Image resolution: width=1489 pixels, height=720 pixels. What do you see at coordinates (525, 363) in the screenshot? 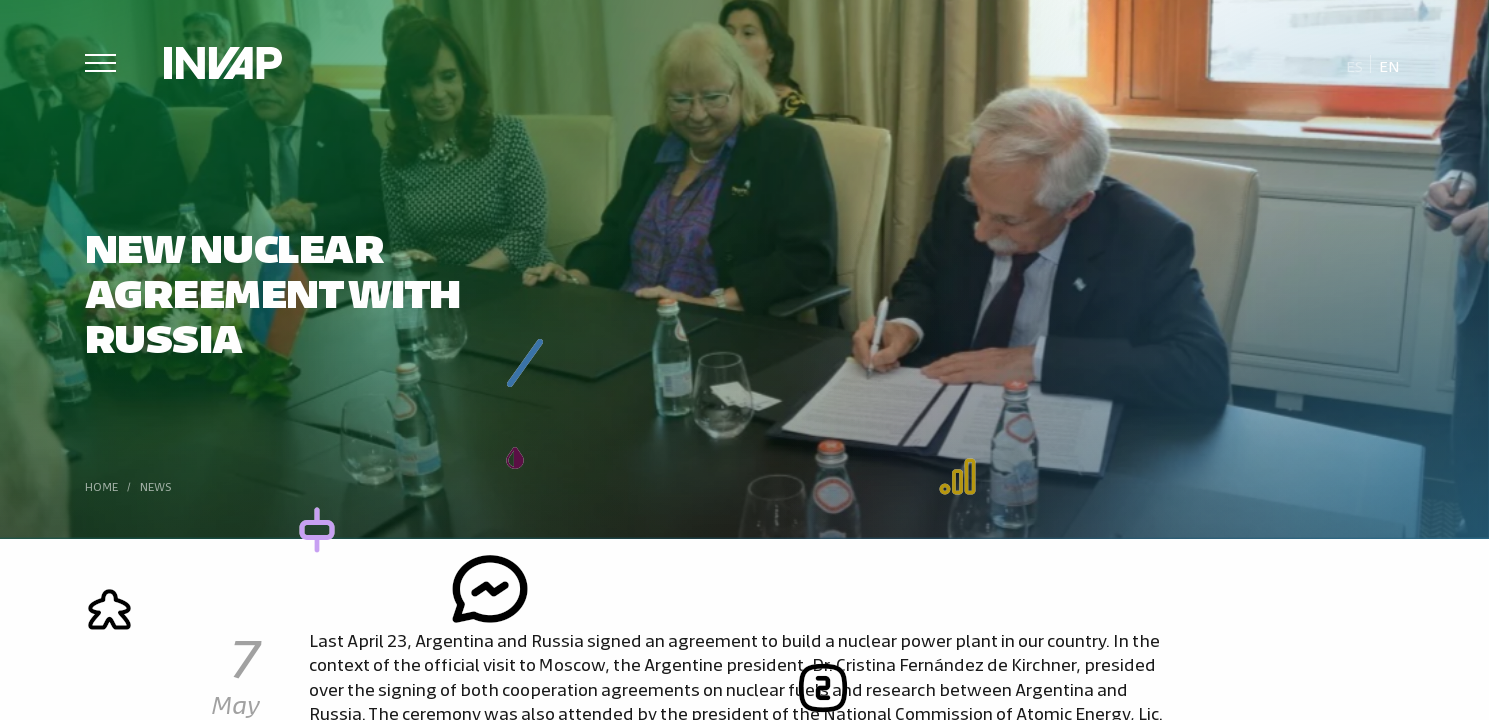
I see `indicates a disabled or unavailable feature` at bounding box center [525, 363].